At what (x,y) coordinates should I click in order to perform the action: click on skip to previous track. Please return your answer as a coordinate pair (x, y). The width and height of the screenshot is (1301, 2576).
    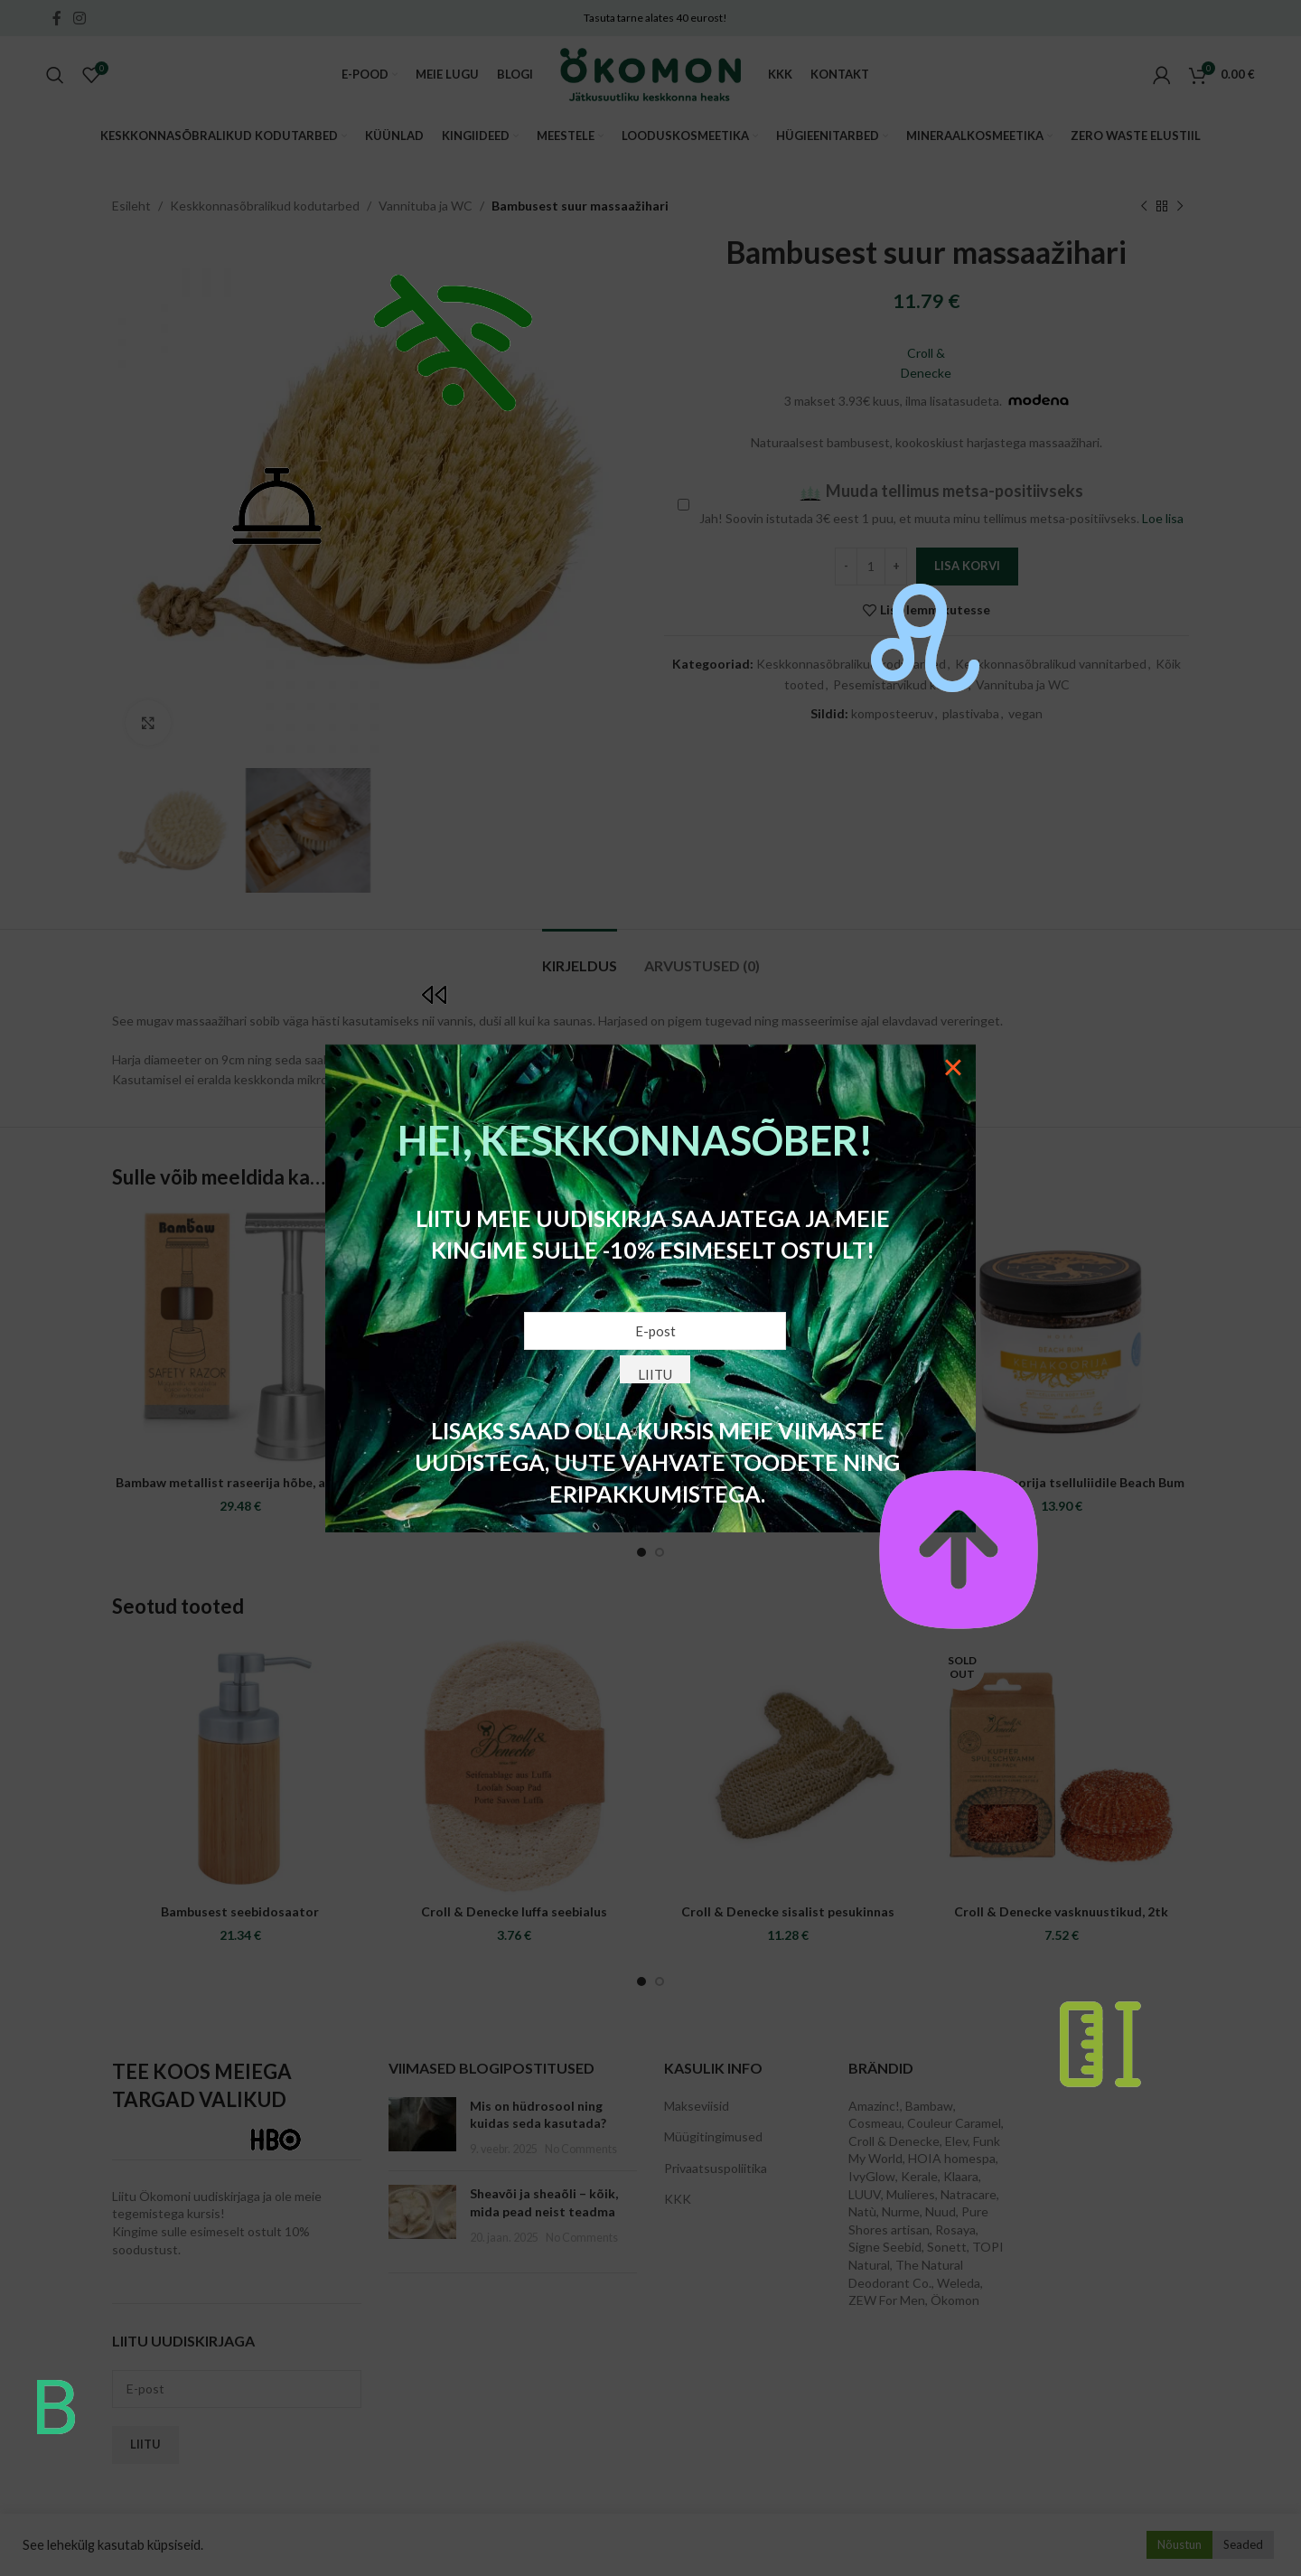
    Looking at the image, I should click on (435, 995).